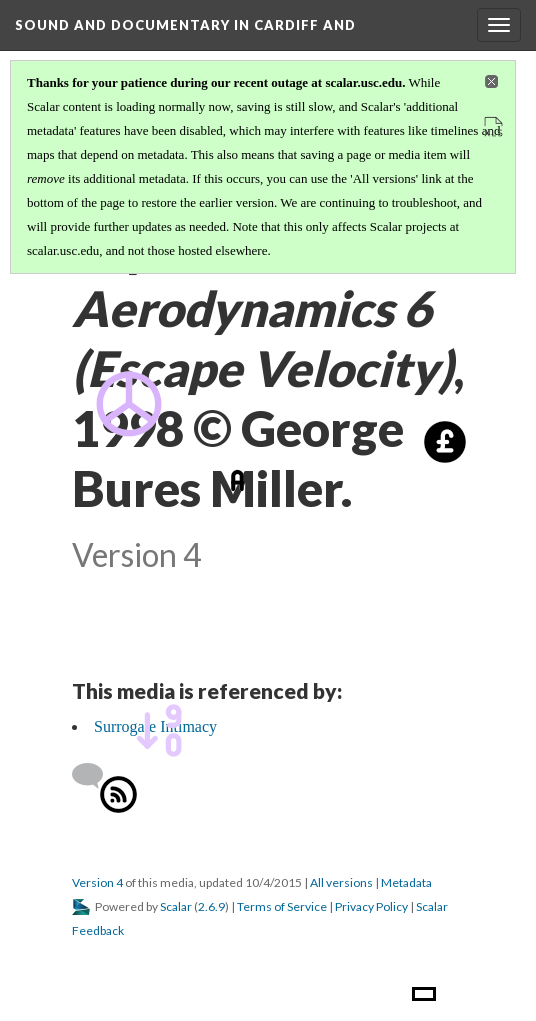  Describe the element at coordinates (118, 794) in the screenshot. I see `locate your airtag device` at that location.